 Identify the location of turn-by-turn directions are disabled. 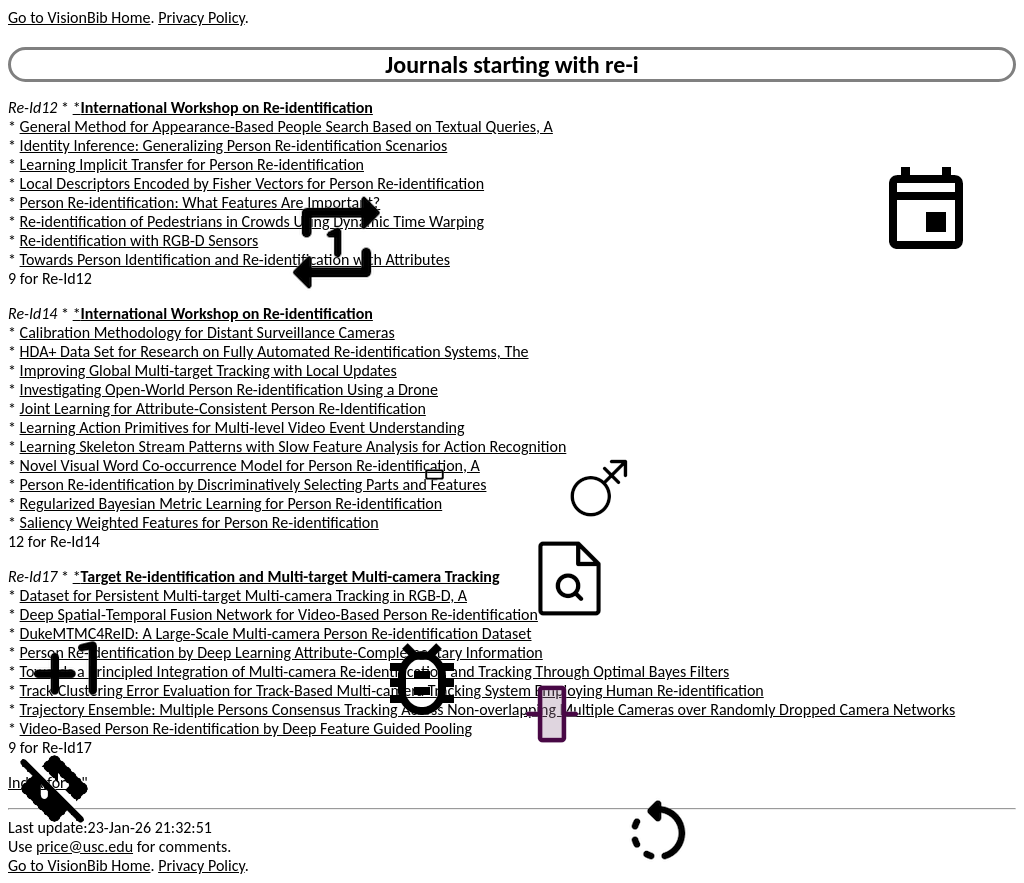
(54, 788).